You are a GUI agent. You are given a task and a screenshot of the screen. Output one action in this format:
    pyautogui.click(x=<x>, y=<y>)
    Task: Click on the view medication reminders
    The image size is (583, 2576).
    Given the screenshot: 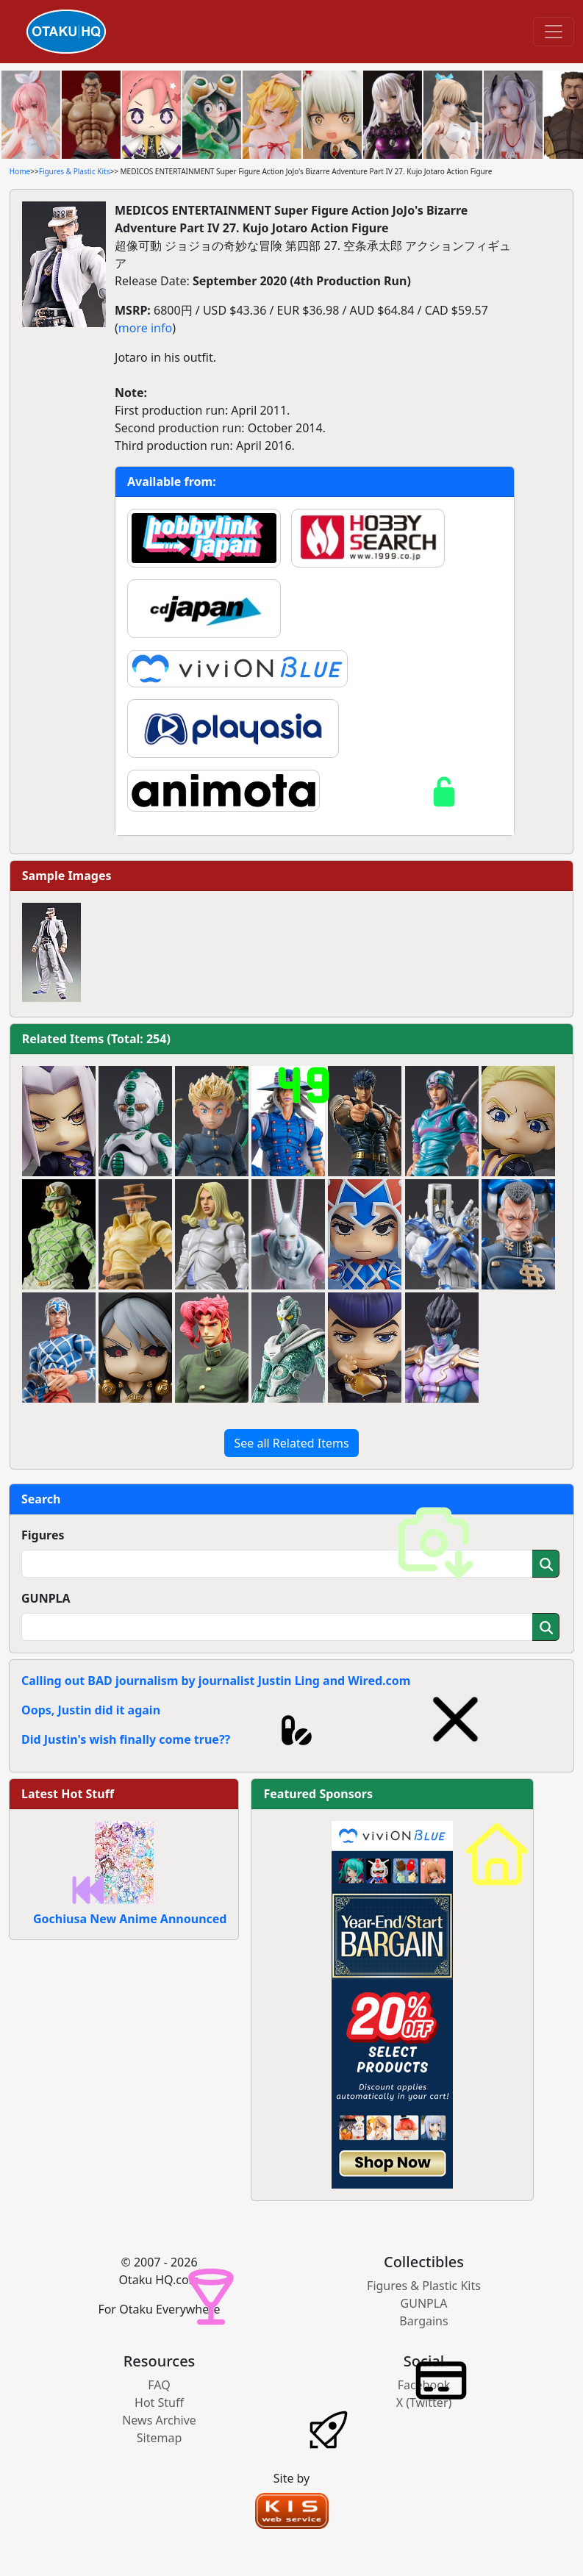 What is the action you would take?
    pyautogui.click(x=296, y=1730)
    